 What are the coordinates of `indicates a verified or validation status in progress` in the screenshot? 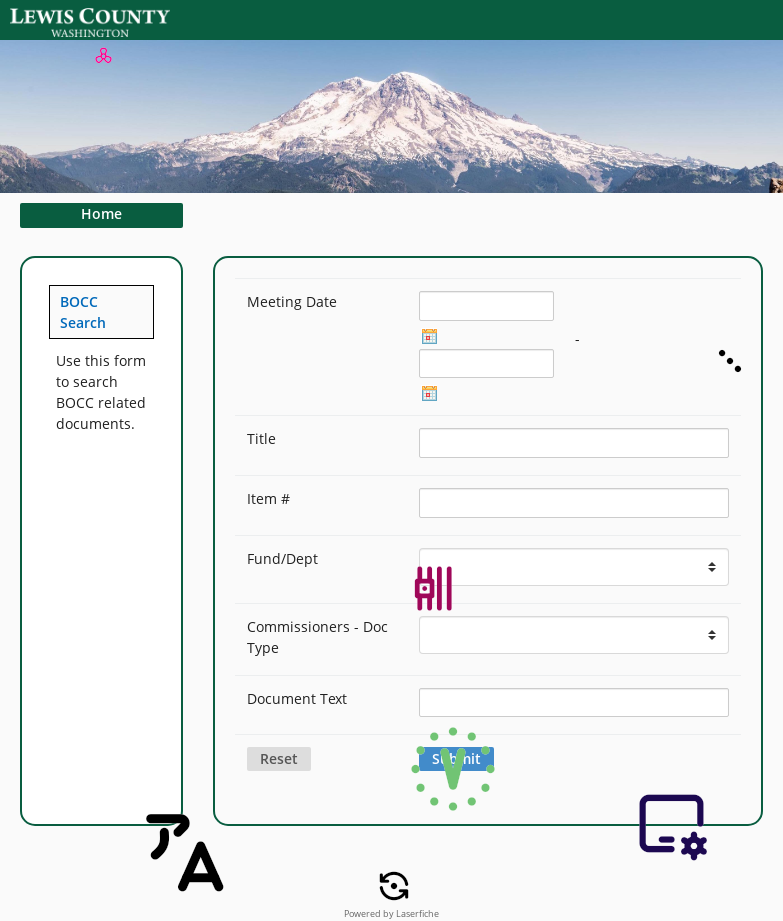 It's located at (453, 769).